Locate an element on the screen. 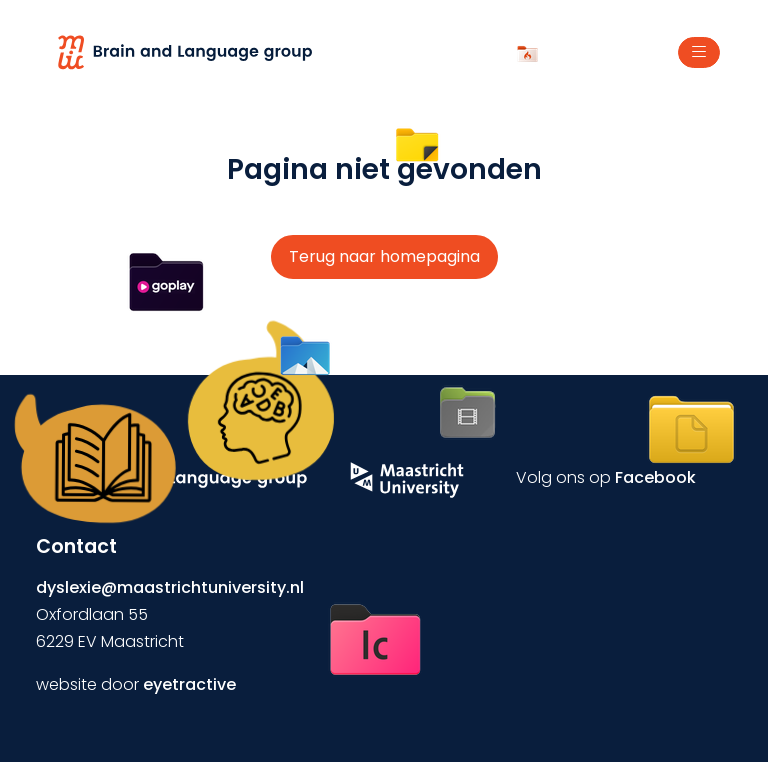 The height and width of the screenshot is (762, 768). open your videos folder is located at coordinates (467, 412).